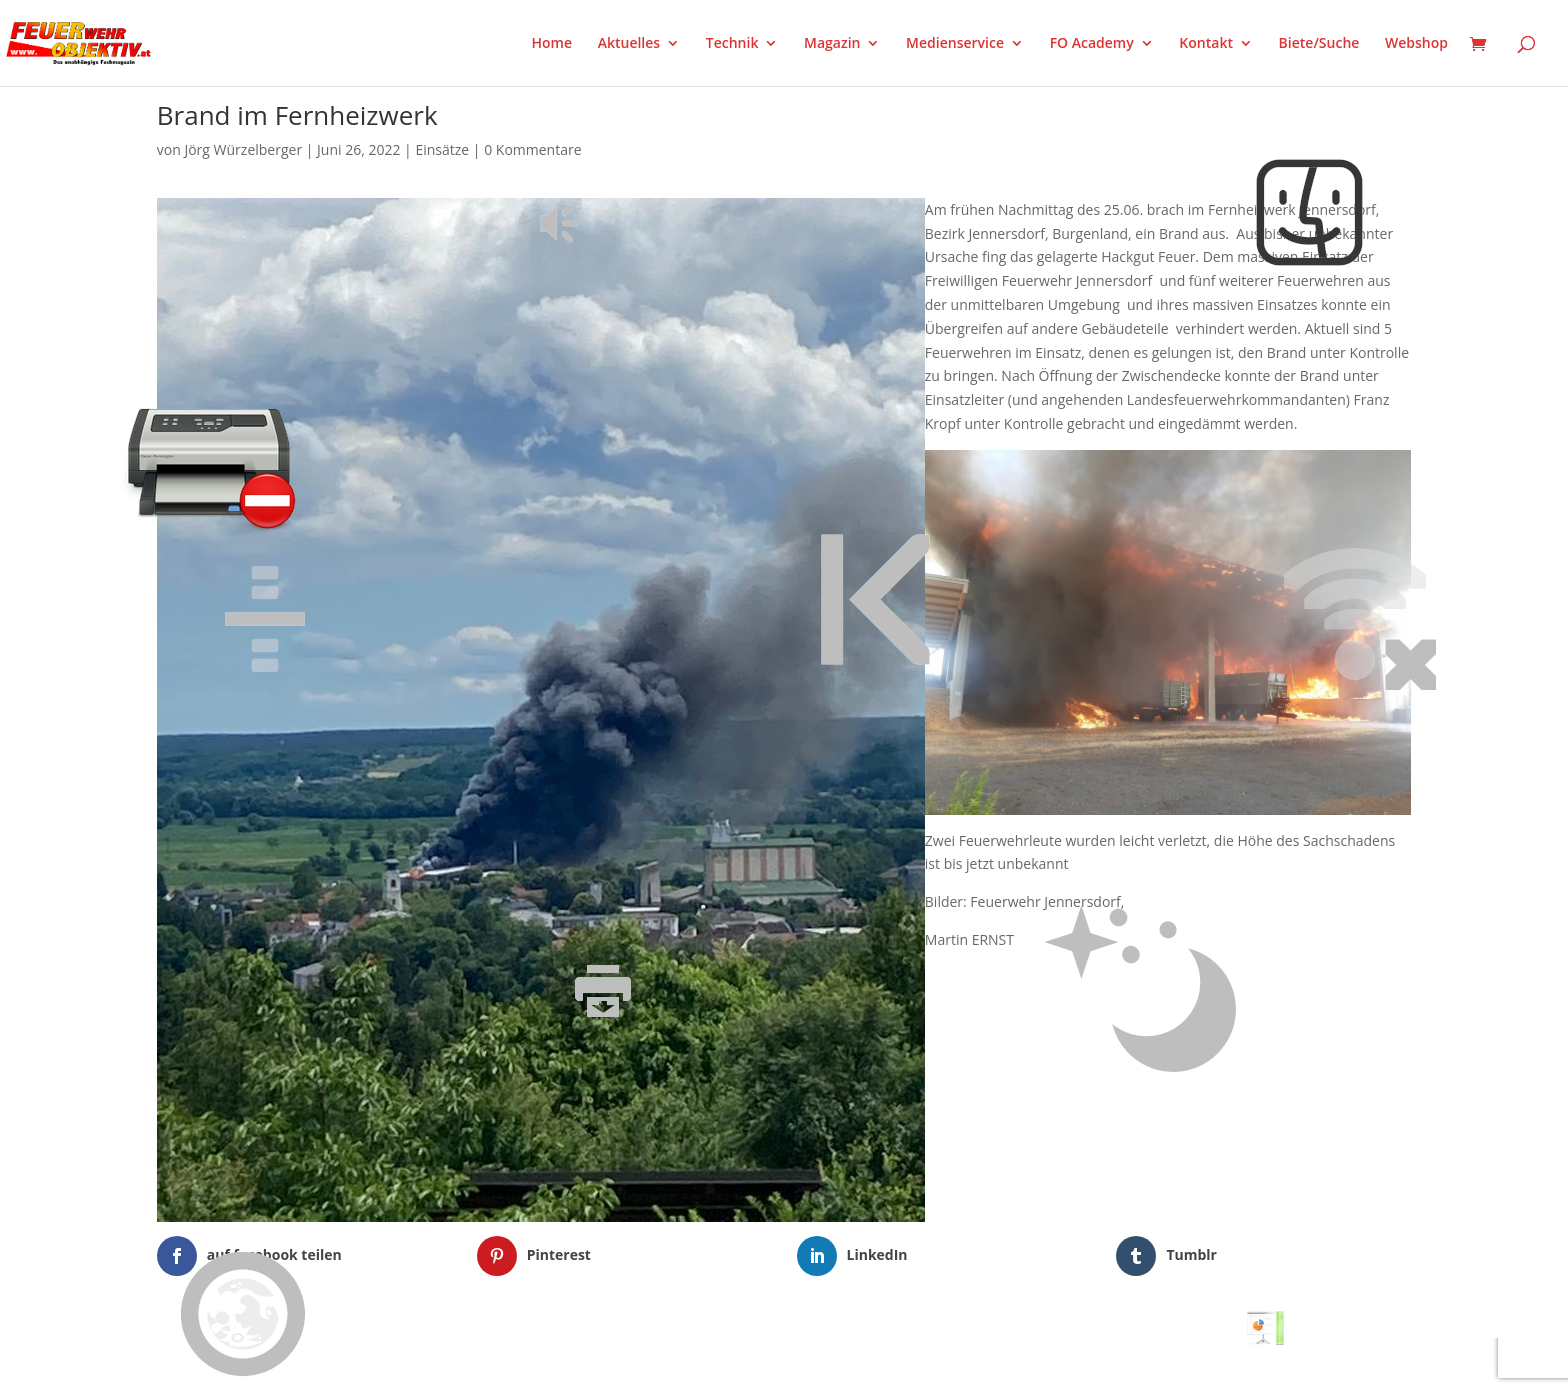 This screenshot has height=1392, width=1568. What do you see at coordinates (1309, 212) in the screenshot?
I see `open file manager` at bounding box center [1309, 212].